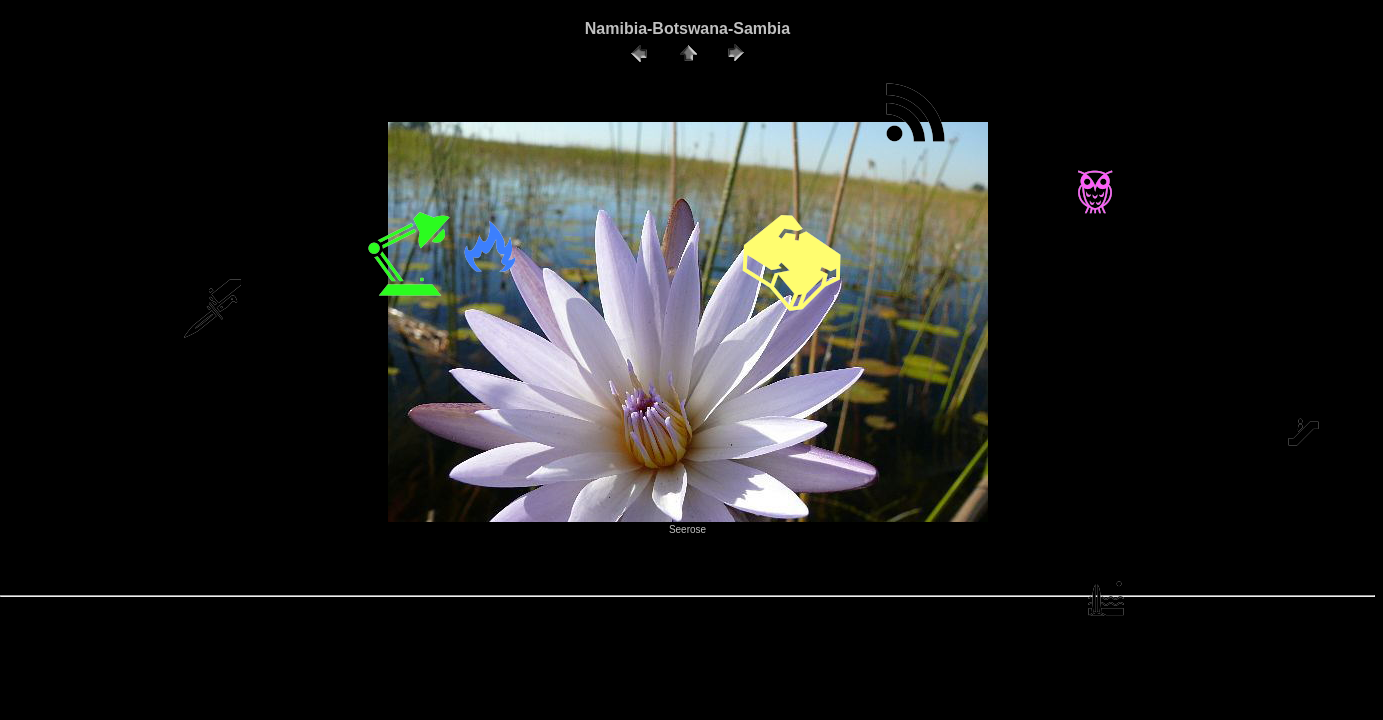 The image size is (1383, 720). Describe the element at coordinates (791, 262) in the screenshot. I see `view ancient artifacts or relics in inventory` at that location.